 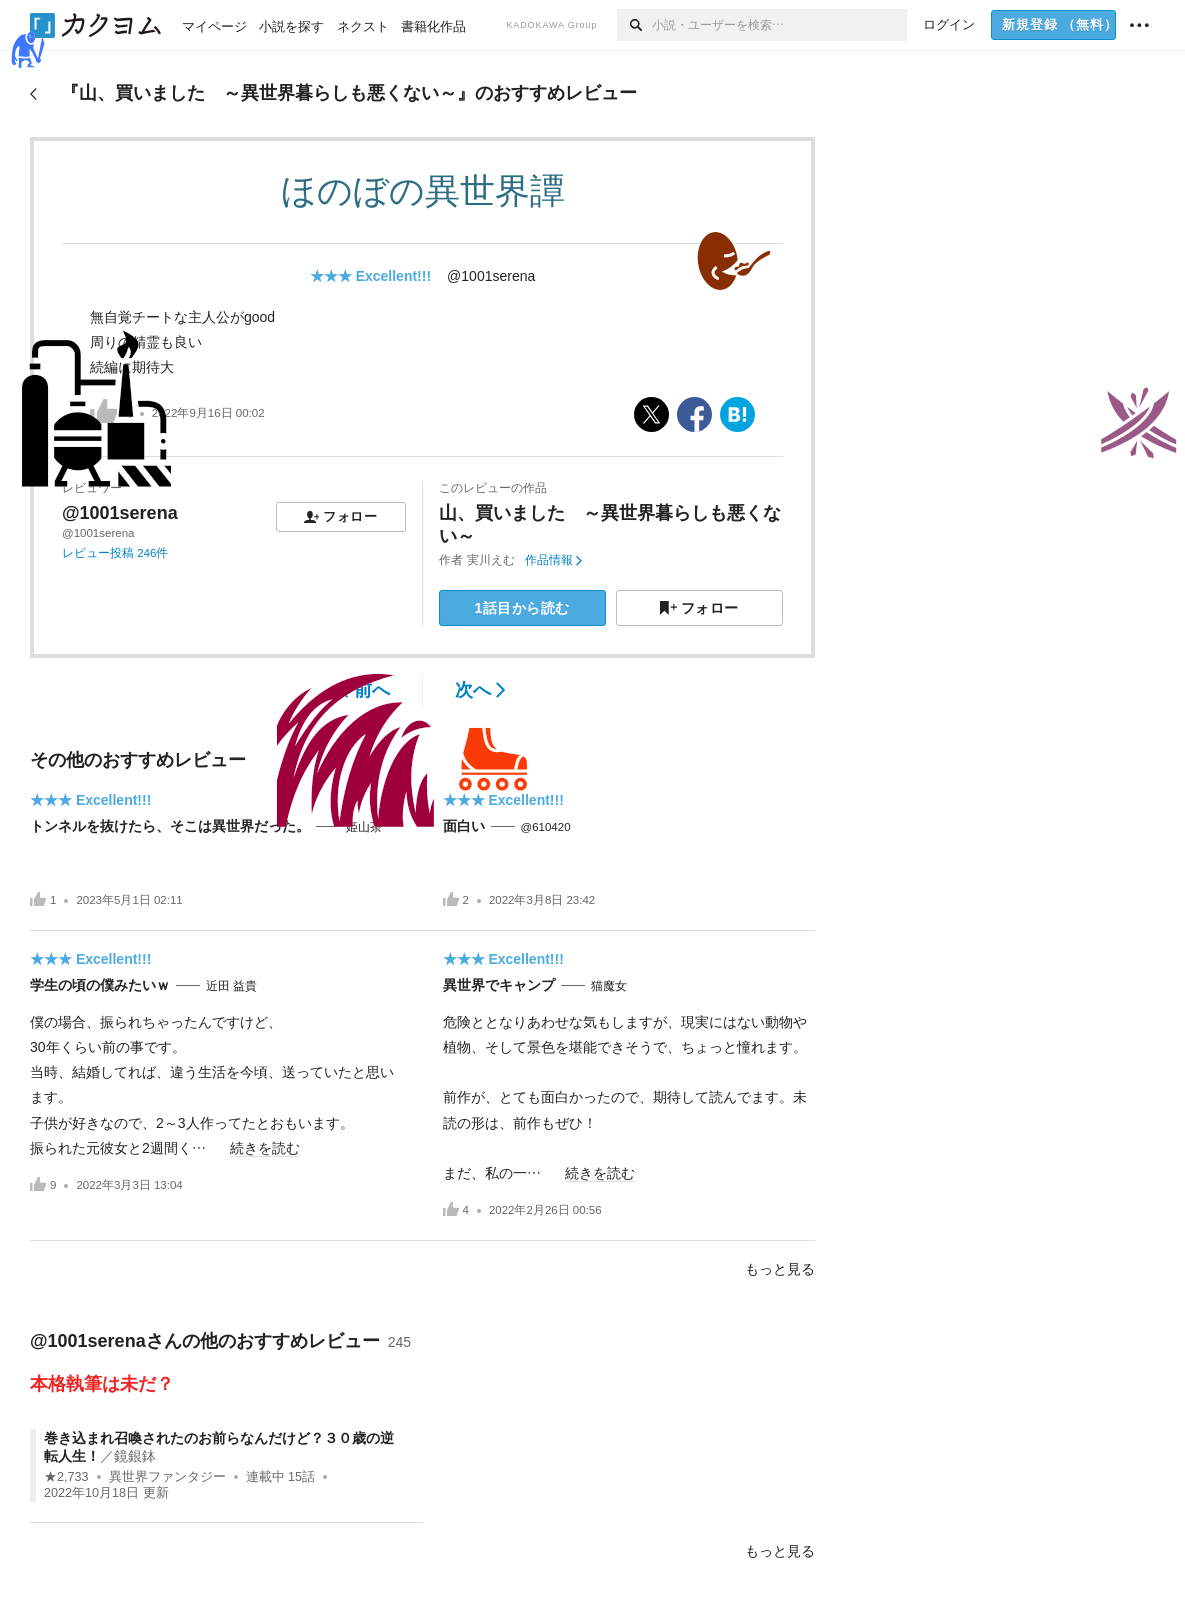 I want to click on access refinery or processing facility in game, so click(x=96, y=408).